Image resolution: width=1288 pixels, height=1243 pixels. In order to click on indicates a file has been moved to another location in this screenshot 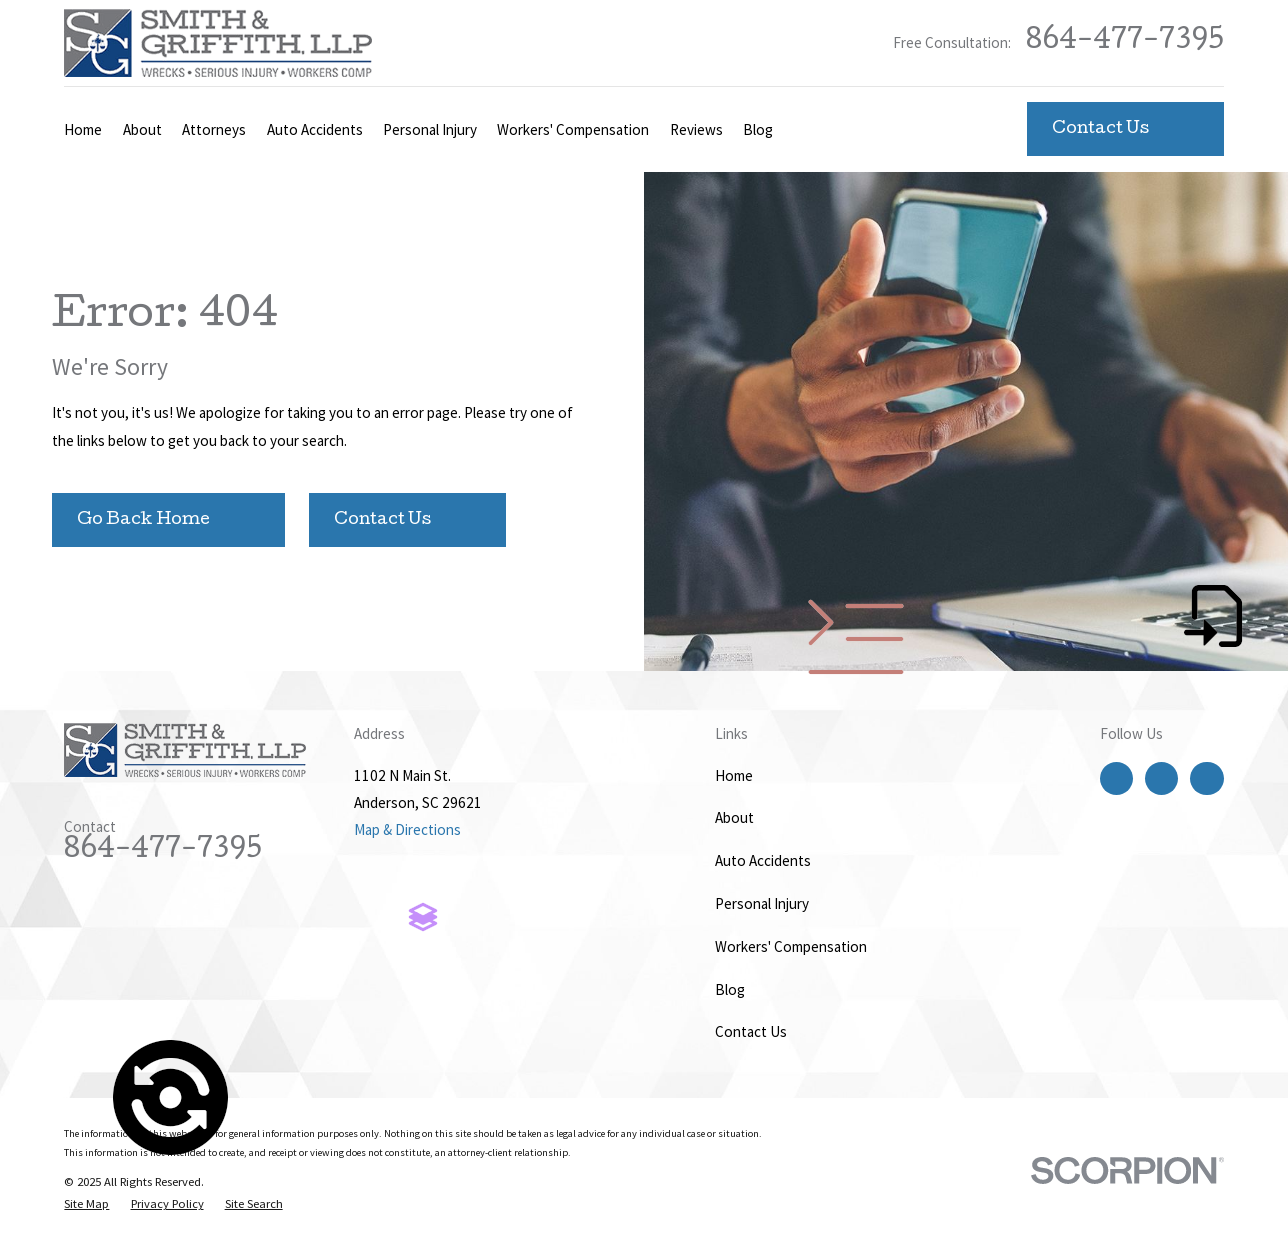, I will do `click(1215, 616)`.